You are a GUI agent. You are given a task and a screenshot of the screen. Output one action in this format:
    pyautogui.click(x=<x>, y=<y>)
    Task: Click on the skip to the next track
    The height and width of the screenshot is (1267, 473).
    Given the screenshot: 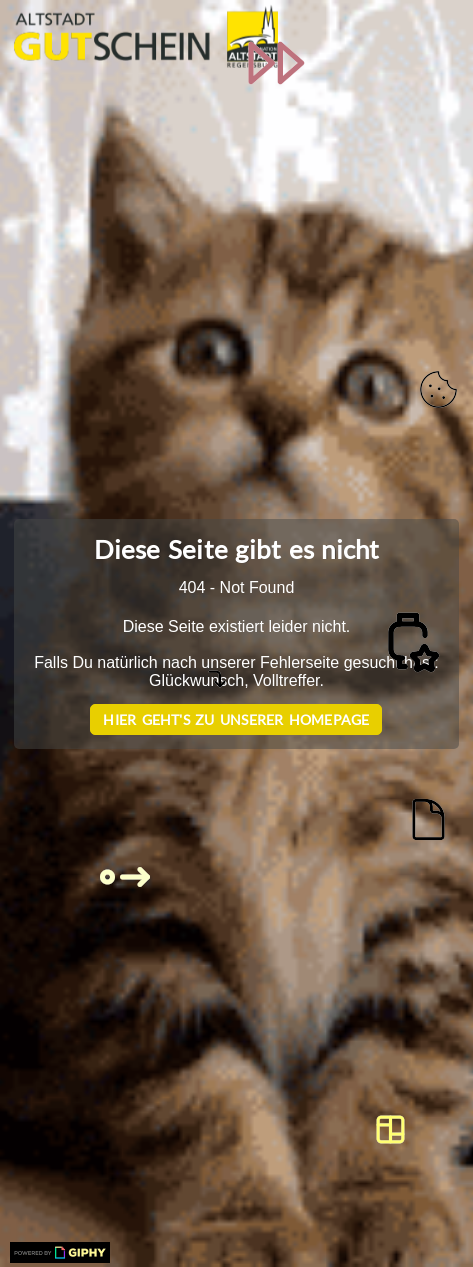 What is the action you would take?
    pyautogui.click(x=275, y=63)
    